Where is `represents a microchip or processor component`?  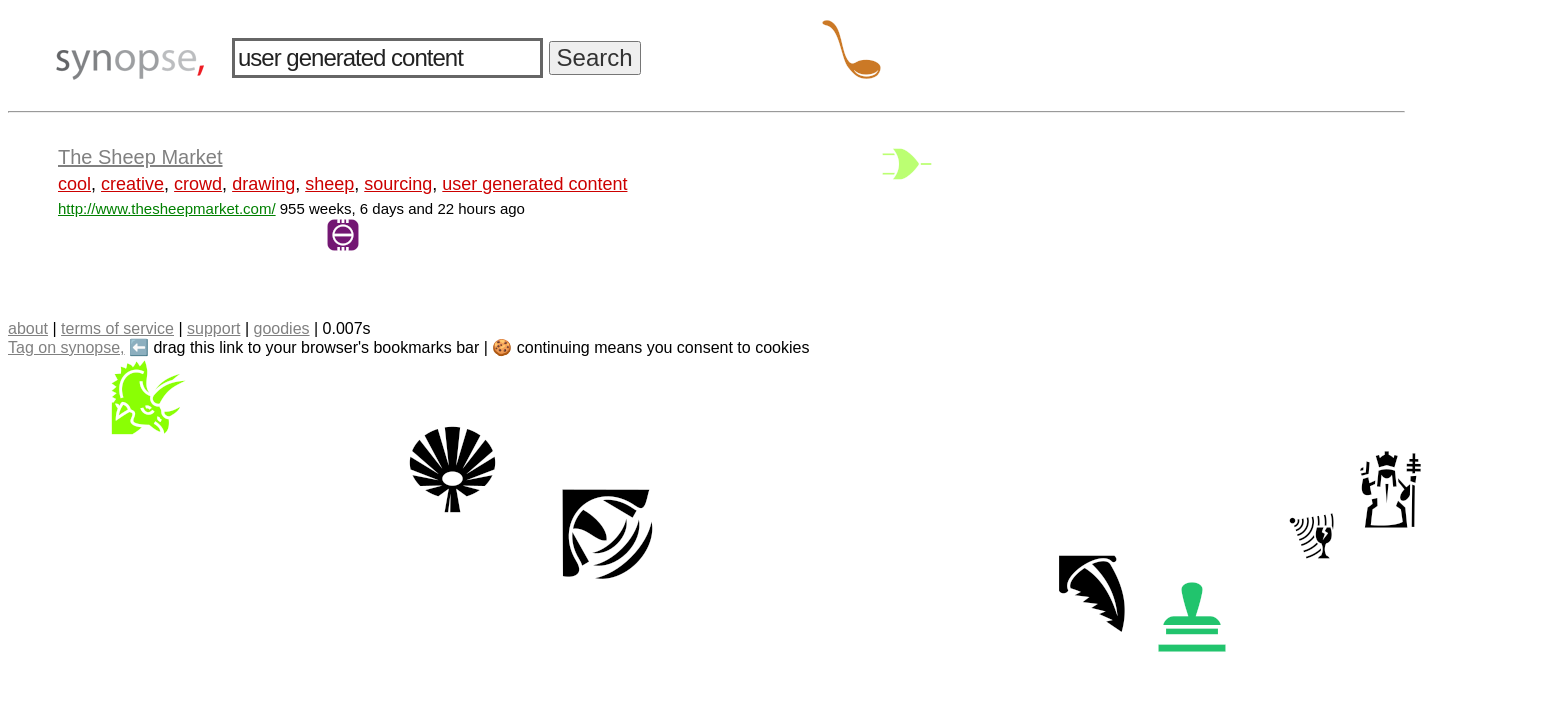
represents a microchip or processor component is located at coordinates (343, 235).